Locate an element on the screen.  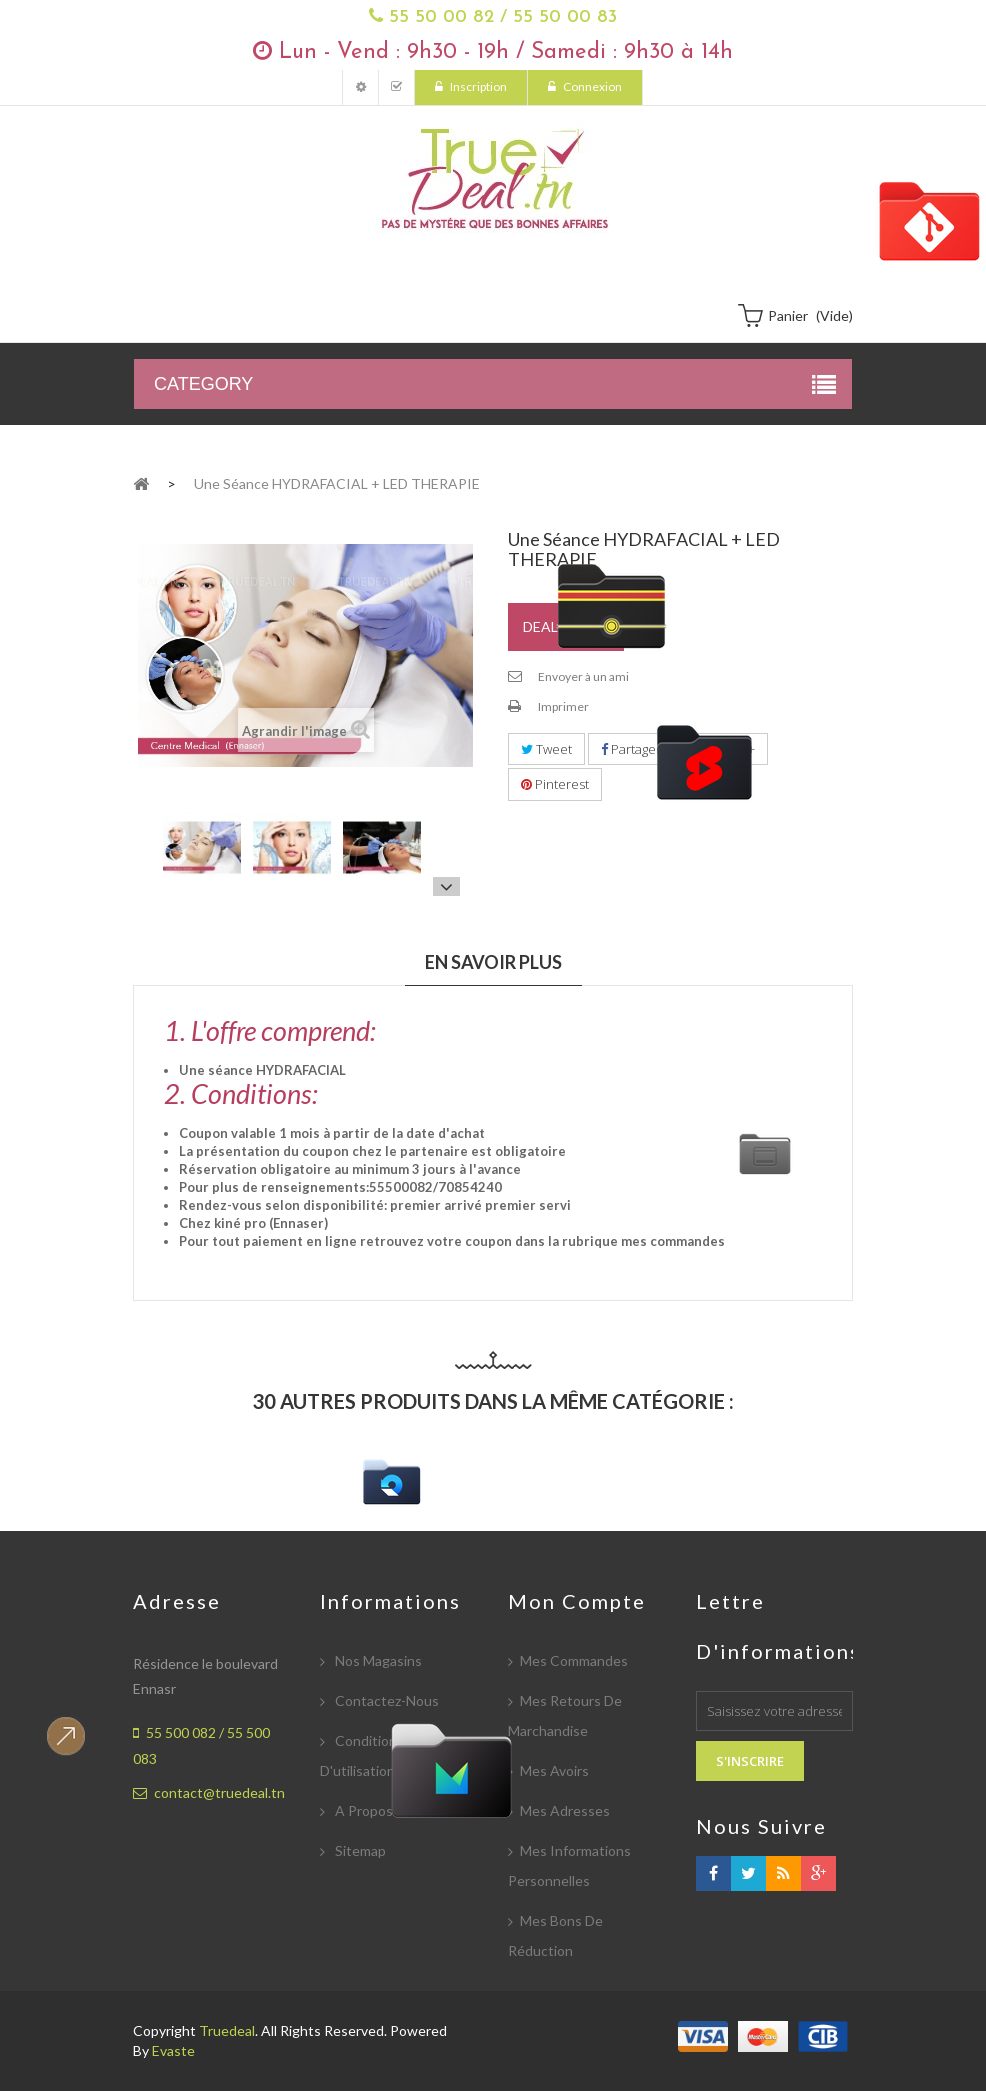
open folder containing youtube shorts downloads is located at coordinates (704, 765).